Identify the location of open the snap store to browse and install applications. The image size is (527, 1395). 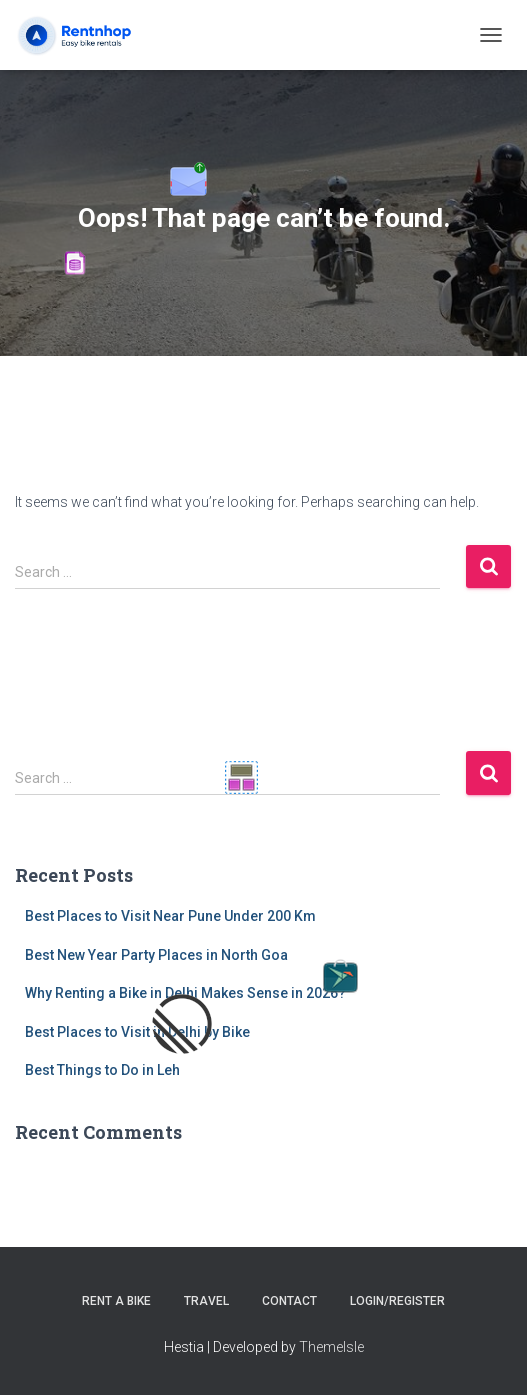
(340, 977).